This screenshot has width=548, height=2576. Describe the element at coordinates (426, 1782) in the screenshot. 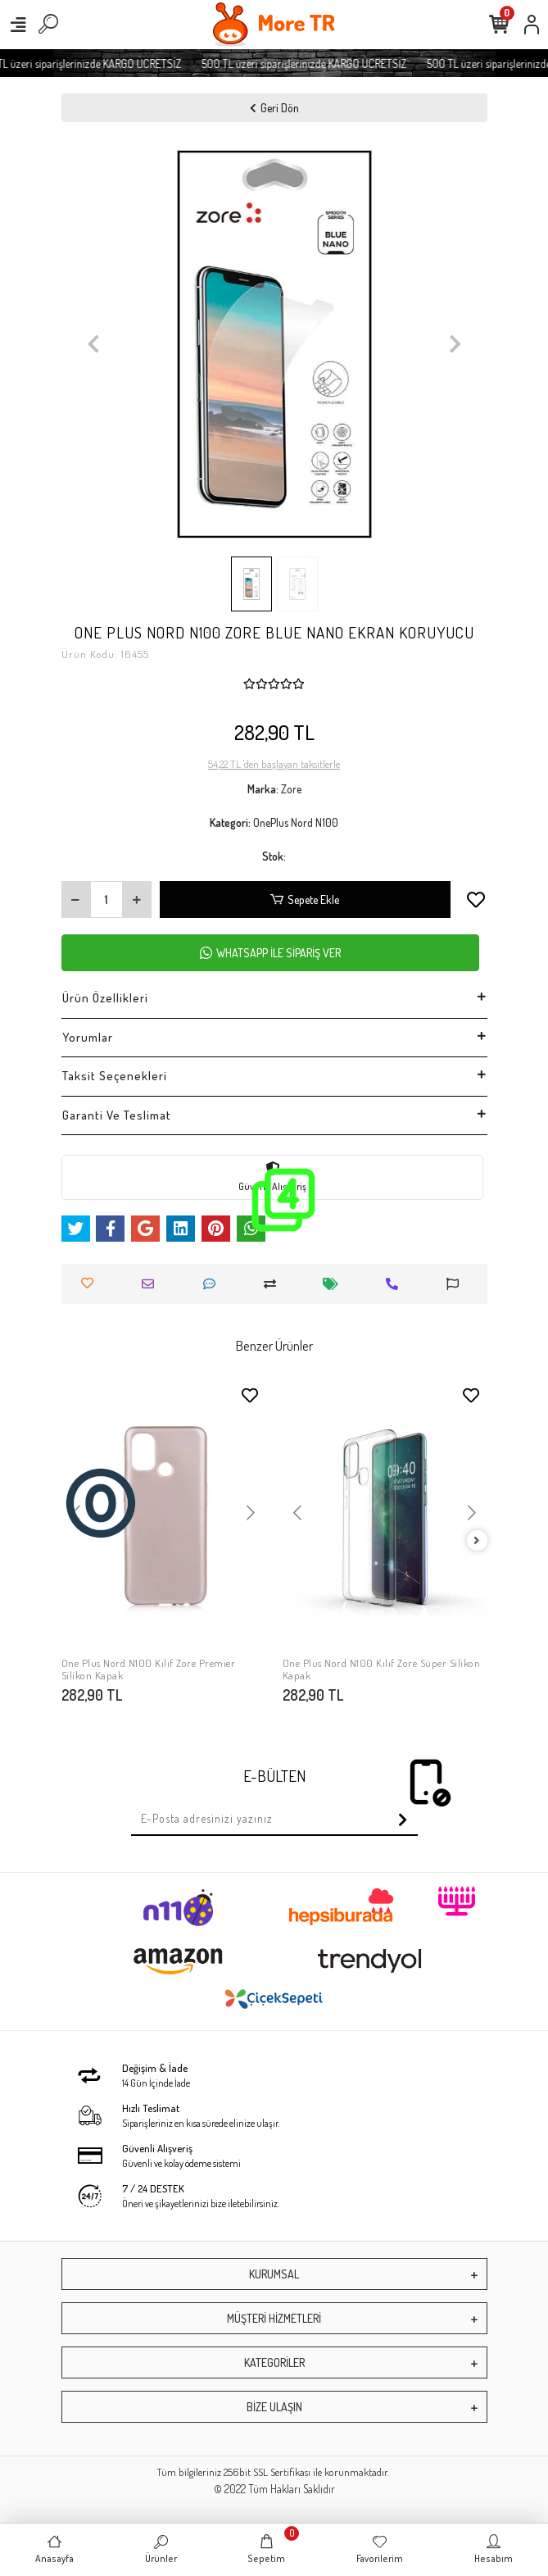

I see `cancel mobile device connection` at that location.